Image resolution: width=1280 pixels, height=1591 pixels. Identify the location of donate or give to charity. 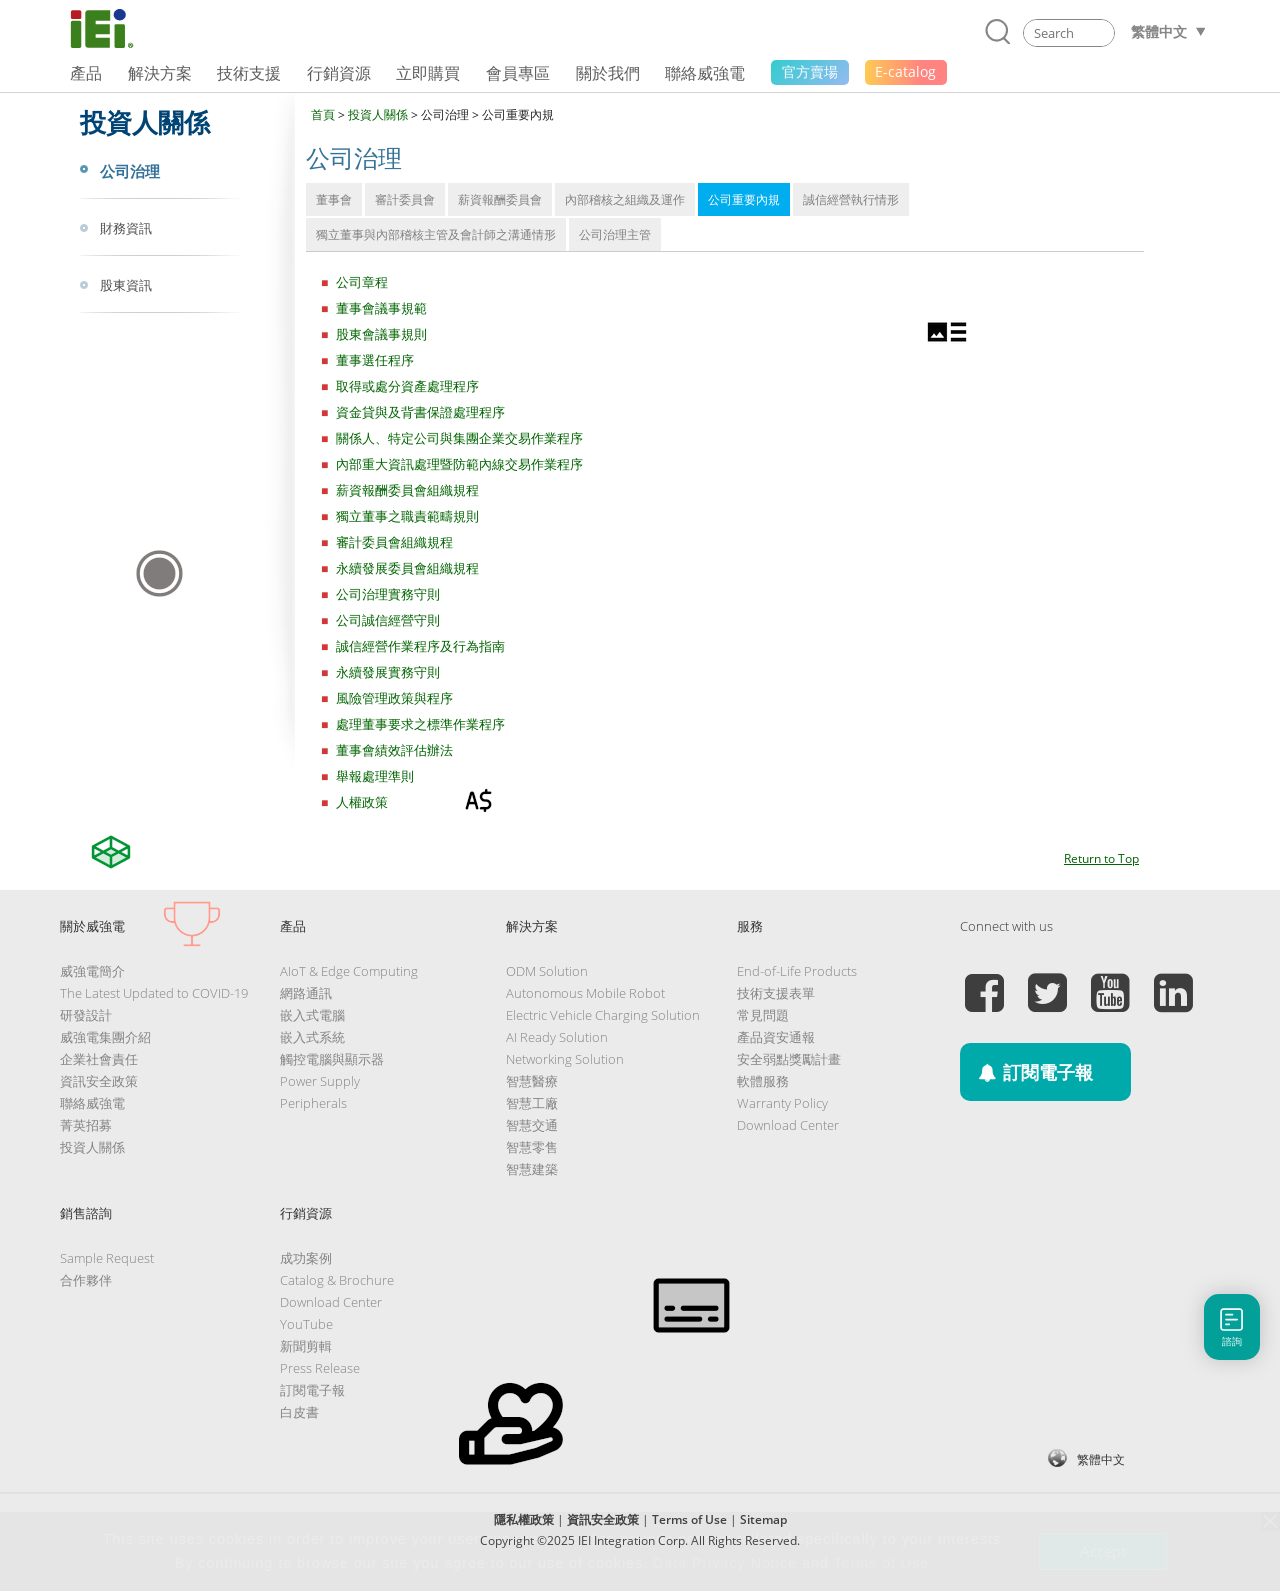
(513, 1425).